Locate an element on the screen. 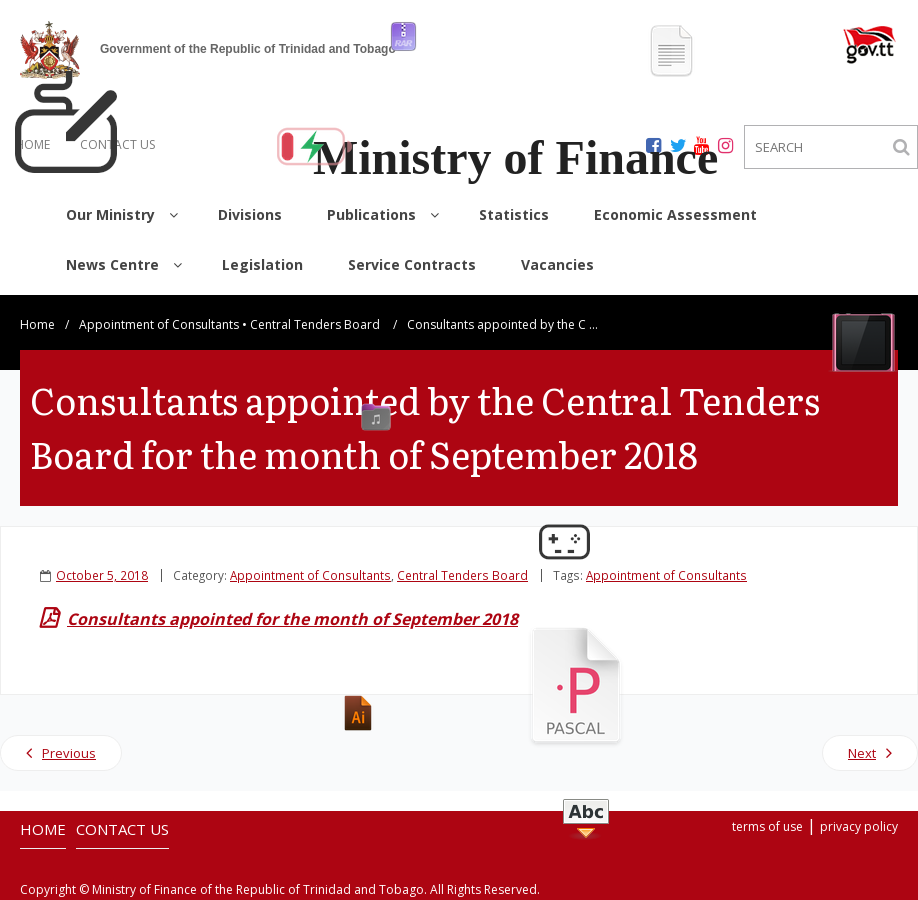 This screenshot has width=918, height=900. connect a game controller is located at coordinates (564, 543).